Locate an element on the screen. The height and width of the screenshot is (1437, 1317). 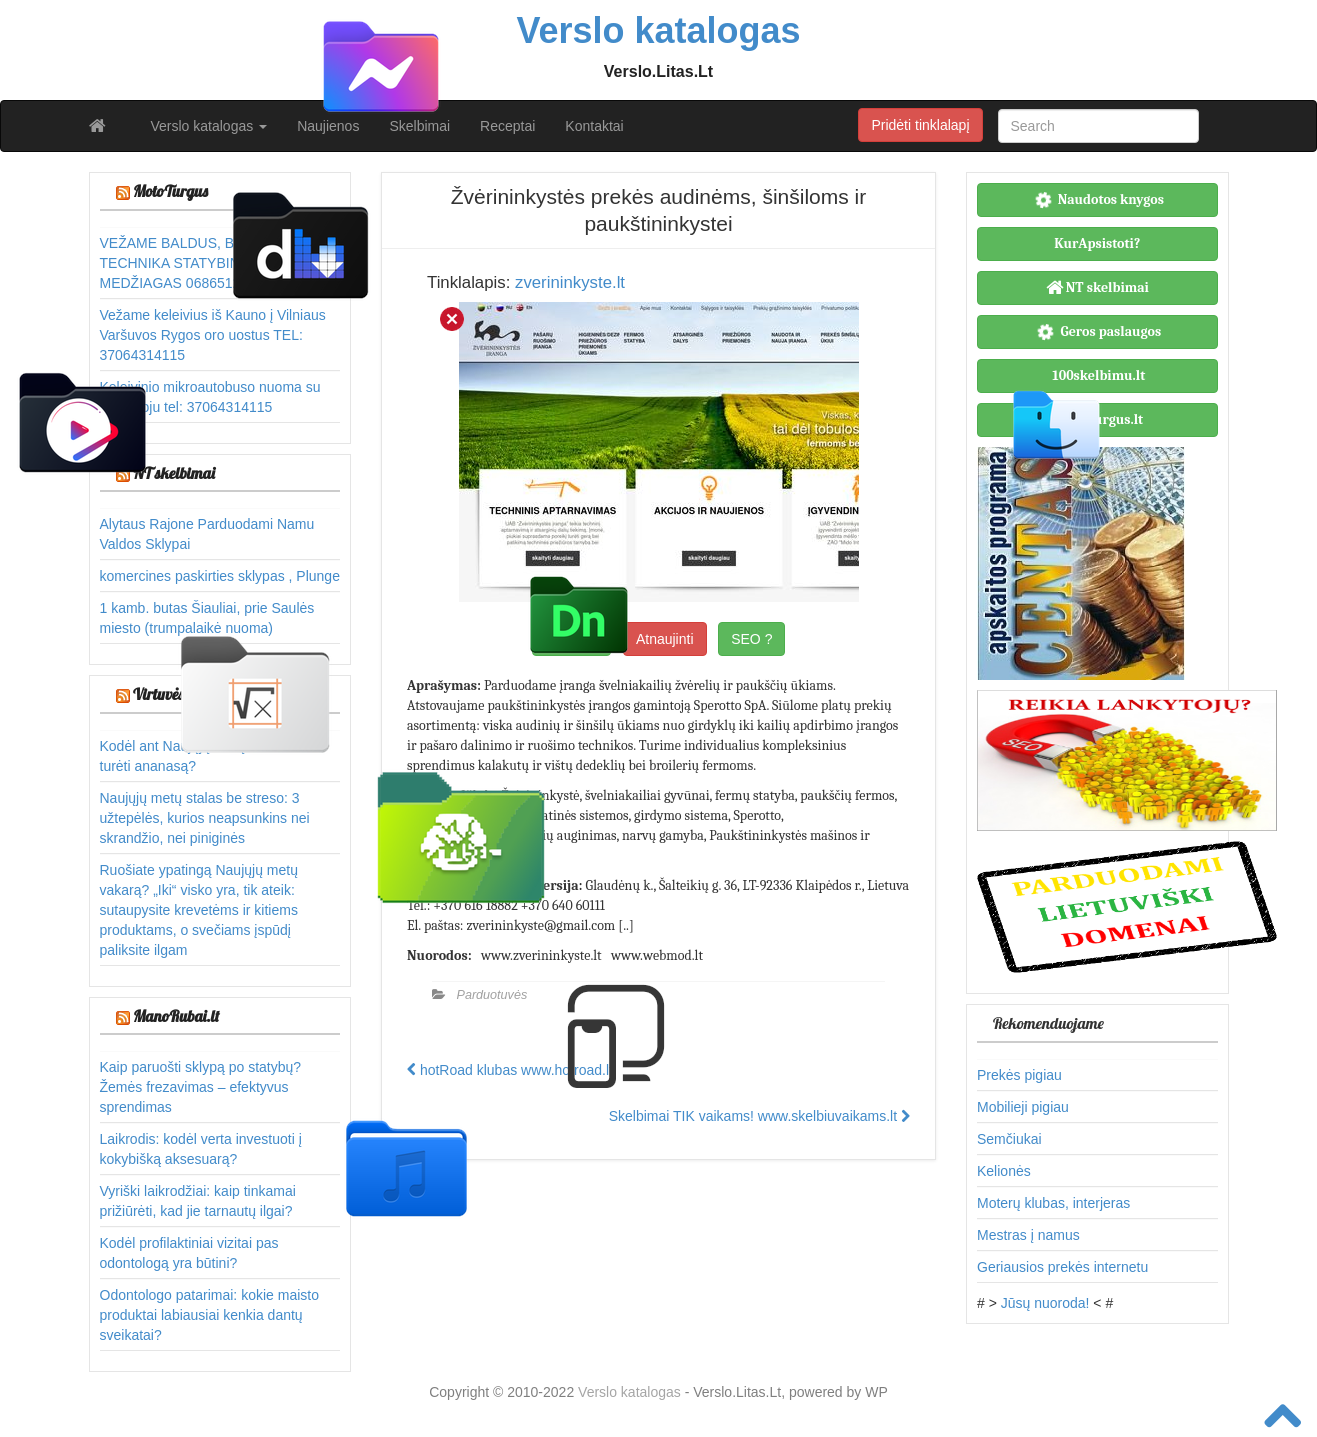
folder containing youtube music vanced app files is located at coordinates (82, 426).